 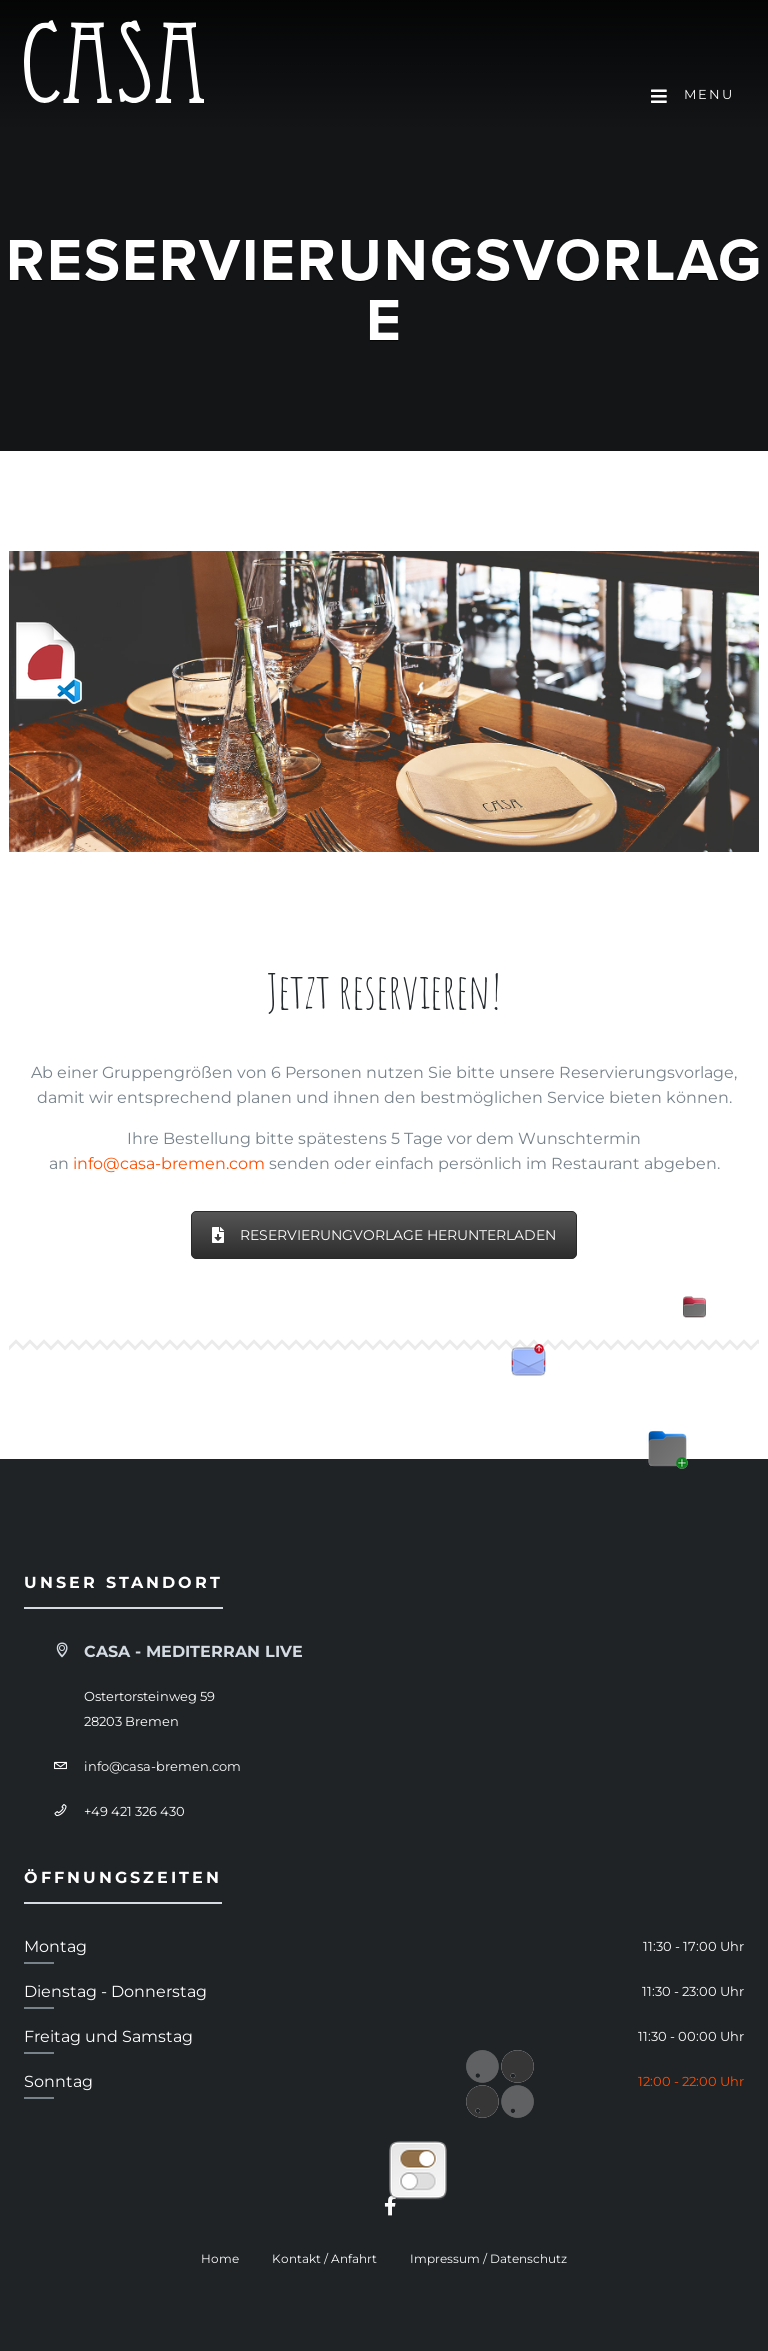 I want to click on create a new folder, so click(x=667, y=1448).